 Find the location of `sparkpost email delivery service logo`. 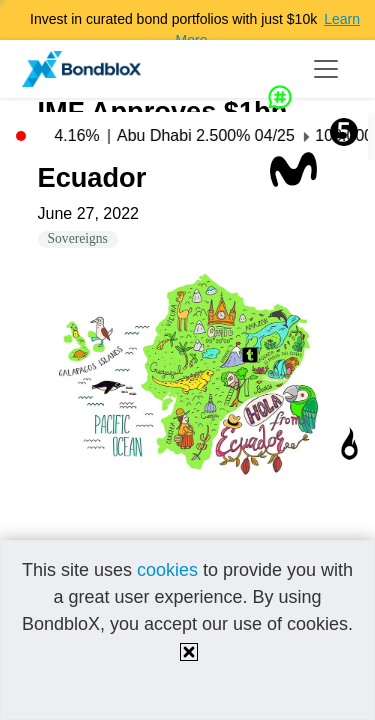

sparkpost email delivery service logo is located at coordinates (349, 443).